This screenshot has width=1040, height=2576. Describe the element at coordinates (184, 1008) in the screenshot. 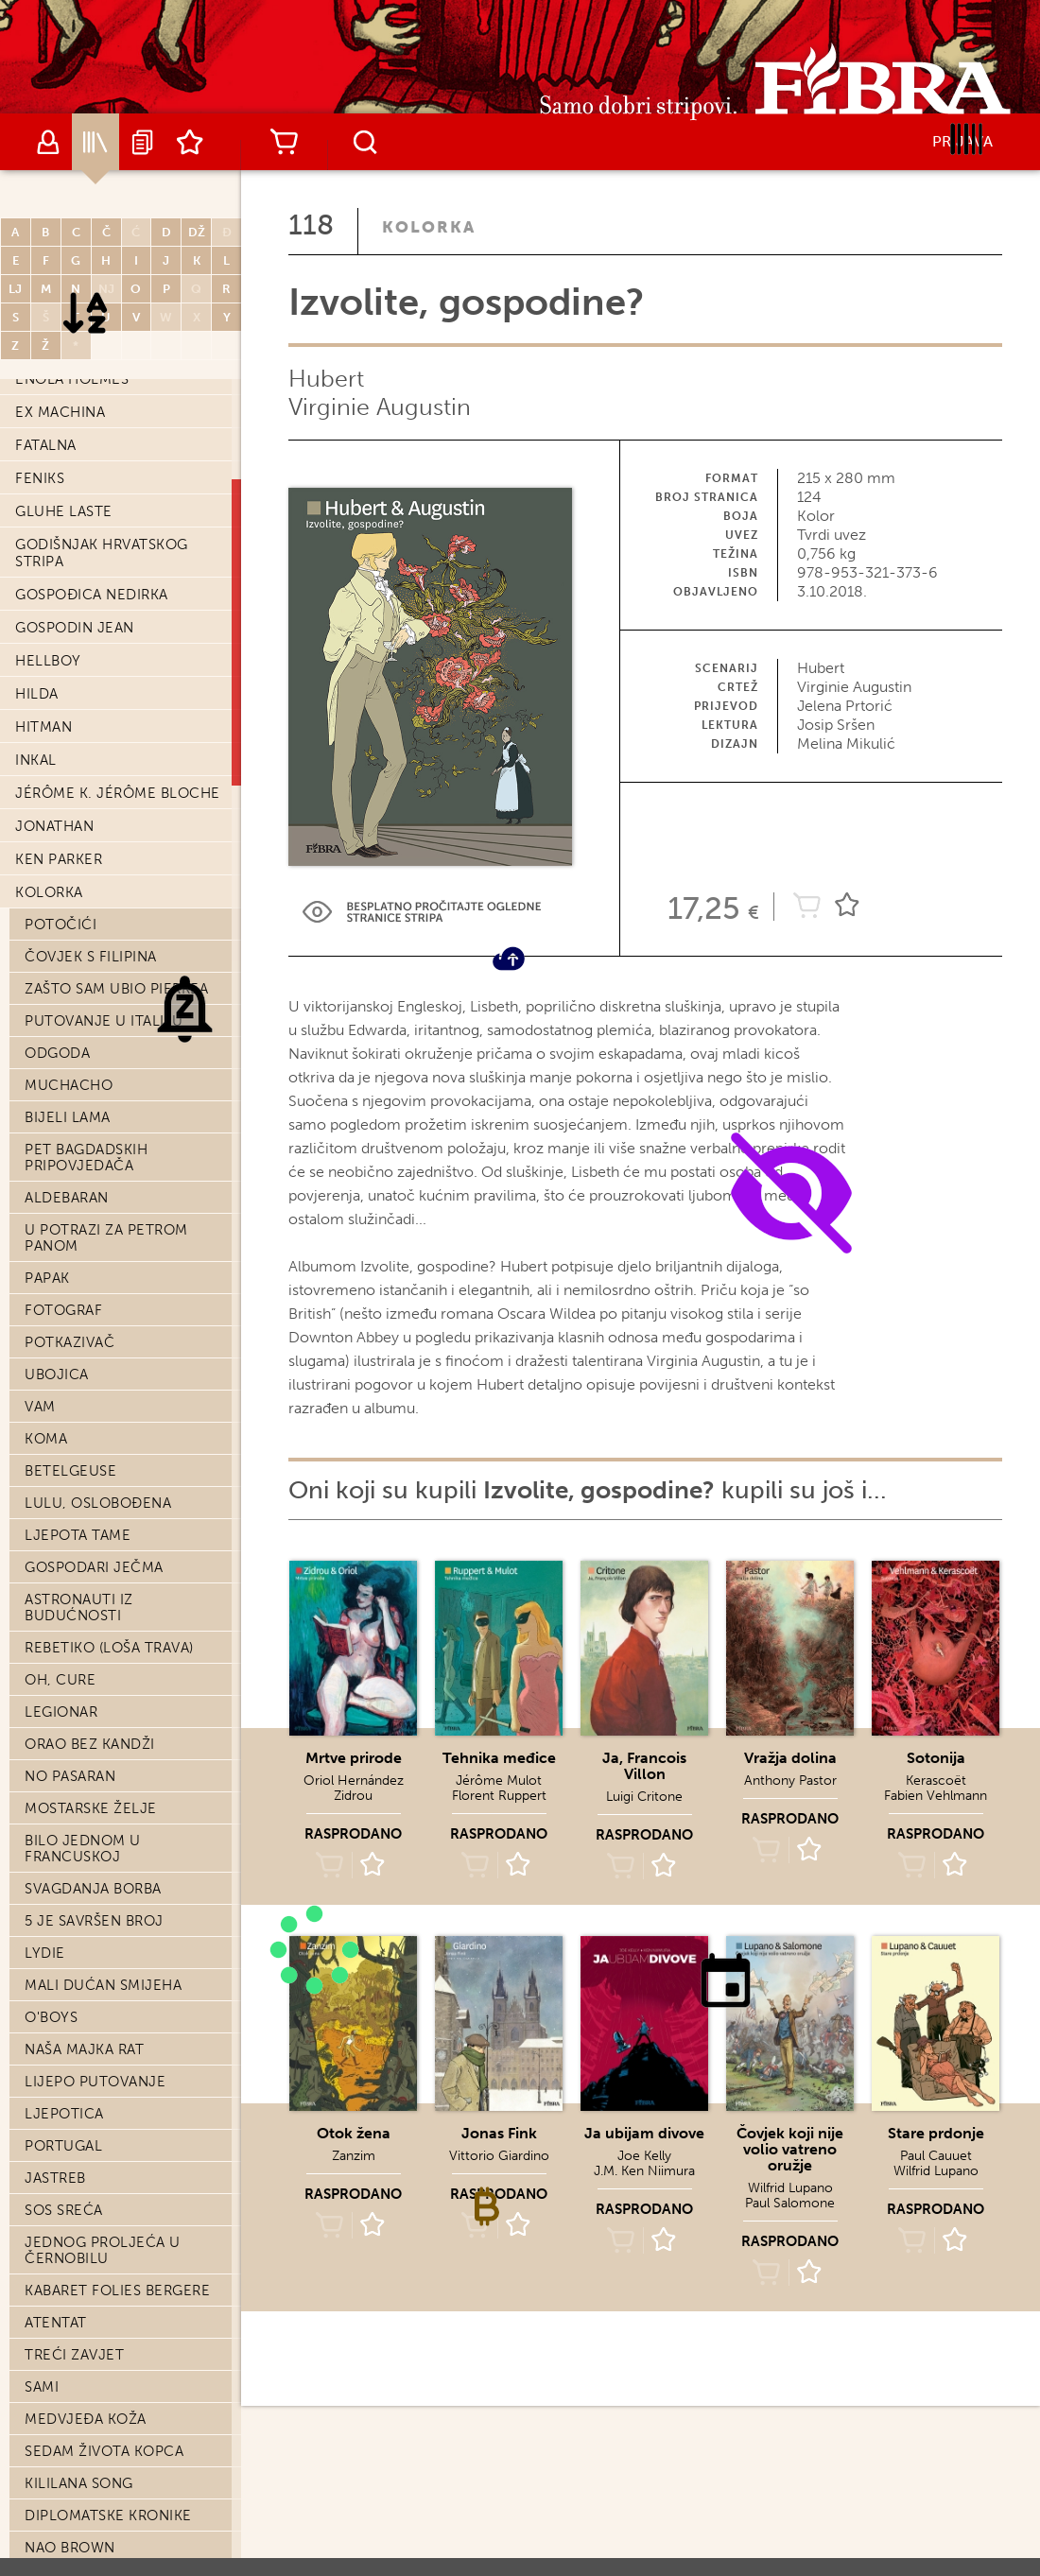

I see `notifications are currently snoozed` at that location.